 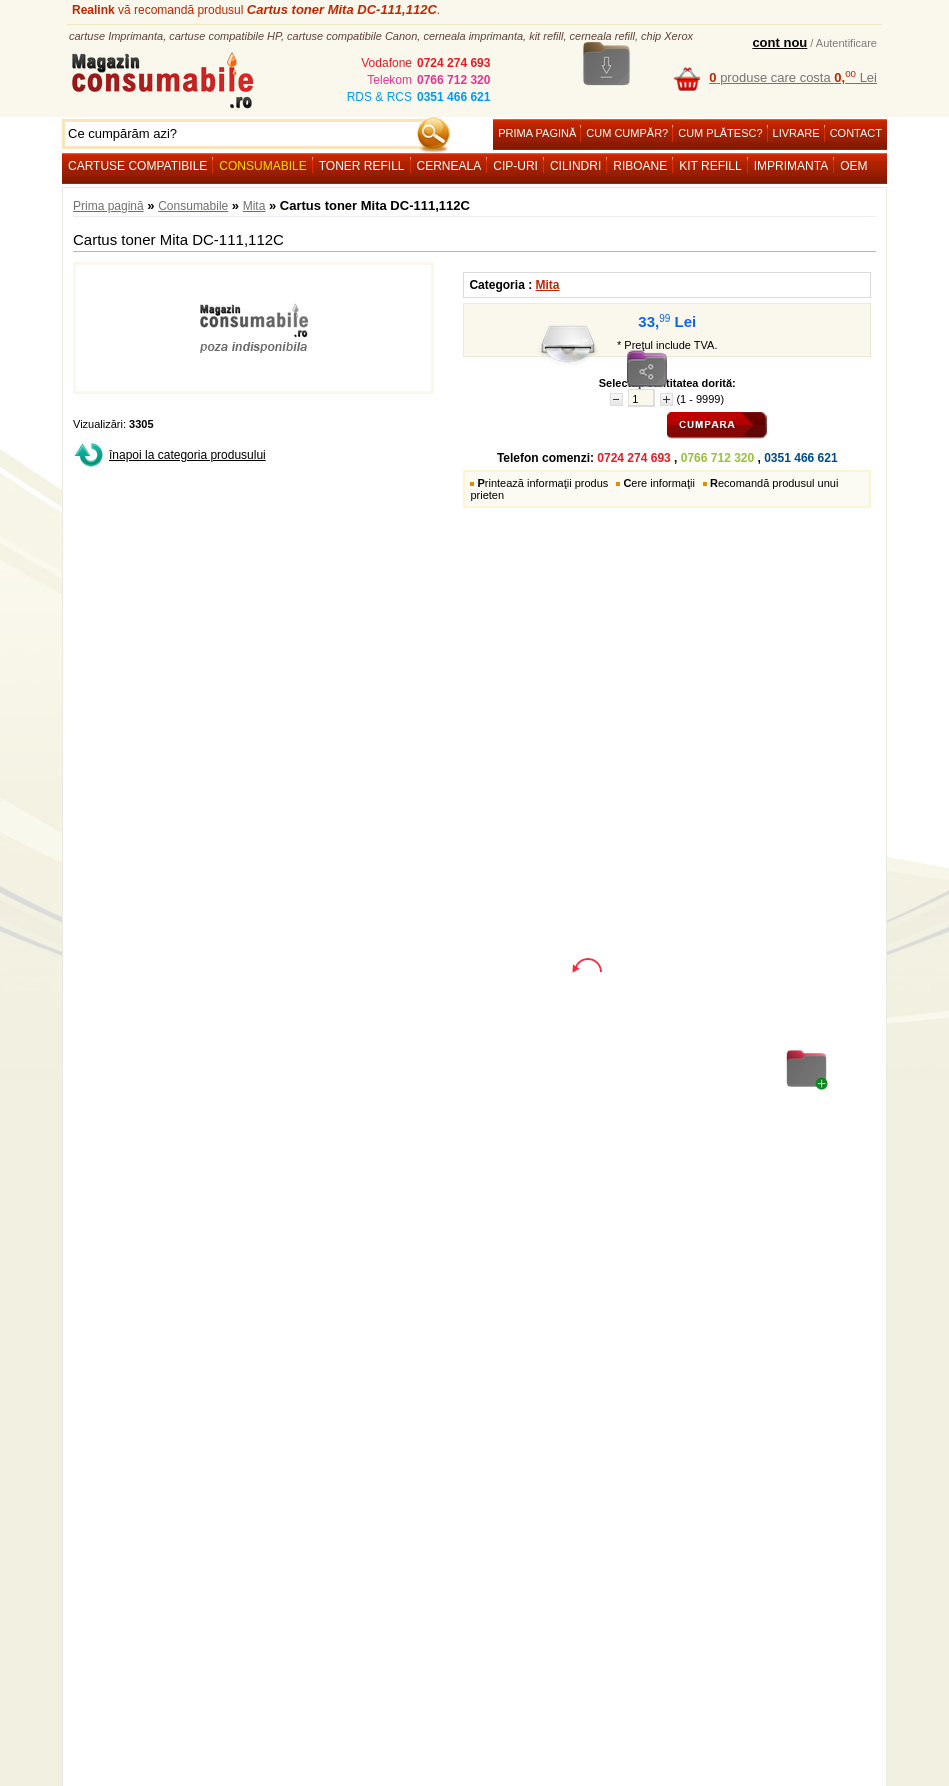 What do you see at coordinates (647, 368) in the screenshot?
I see `open your public shared folder` at bounding box center [647, 368].